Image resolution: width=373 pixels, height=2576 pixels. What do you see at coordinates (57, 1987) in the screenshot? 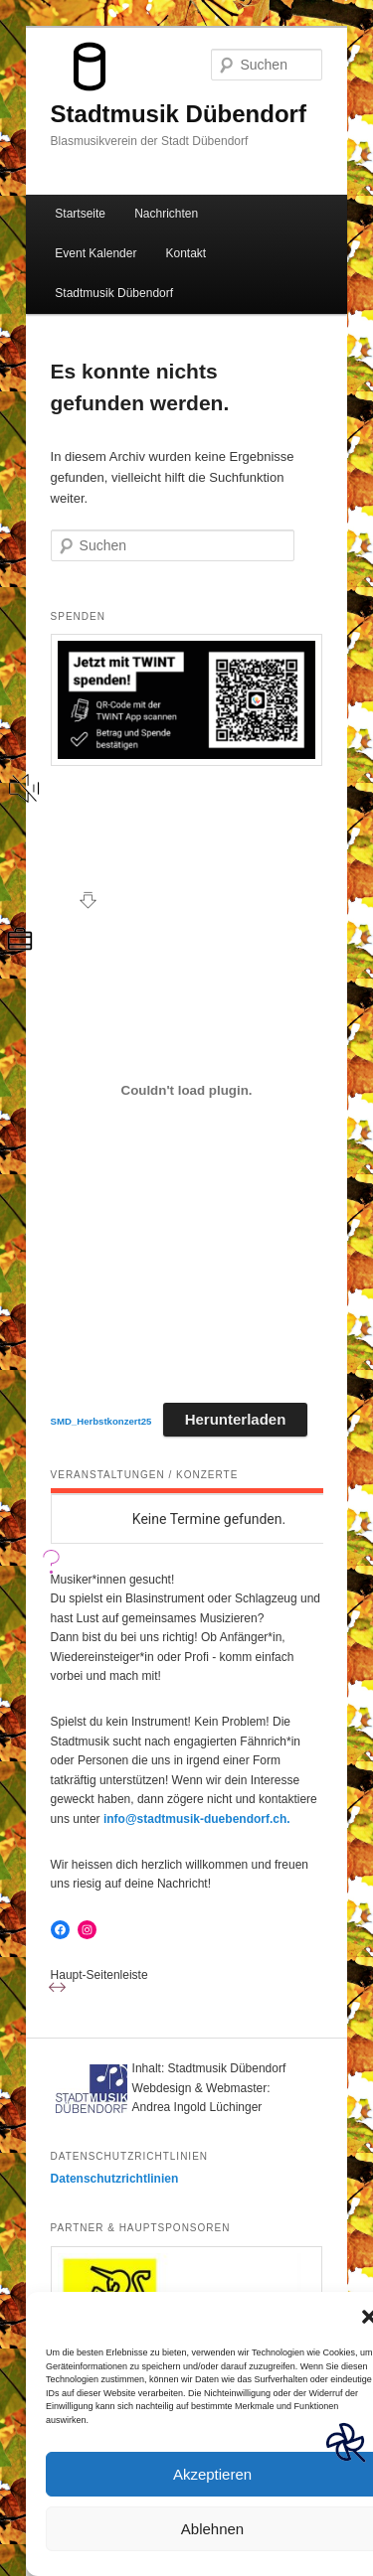
I see `resize or adjust width horizontally` at bounding box center [57, 1987].